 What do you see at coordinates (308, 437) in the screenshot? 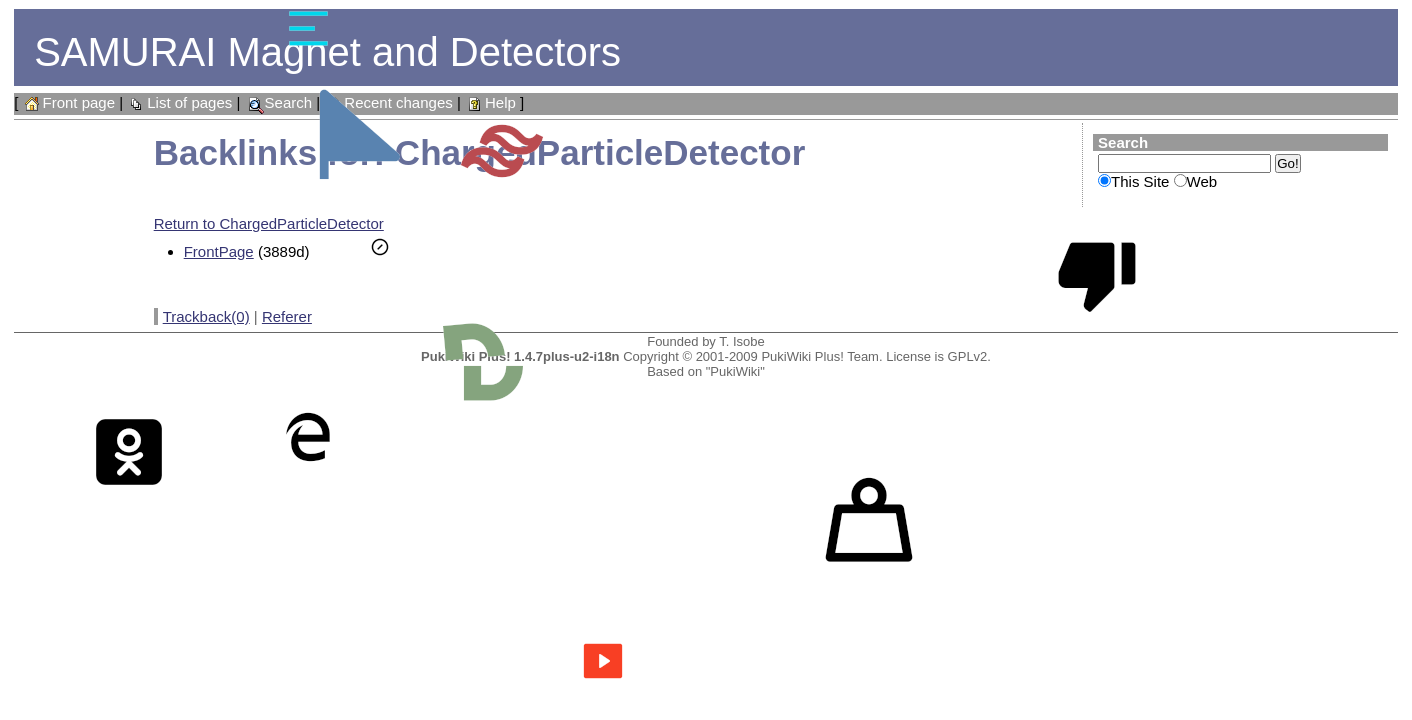
I see `open microsoft edge browser` at bounding box center [308, 437].